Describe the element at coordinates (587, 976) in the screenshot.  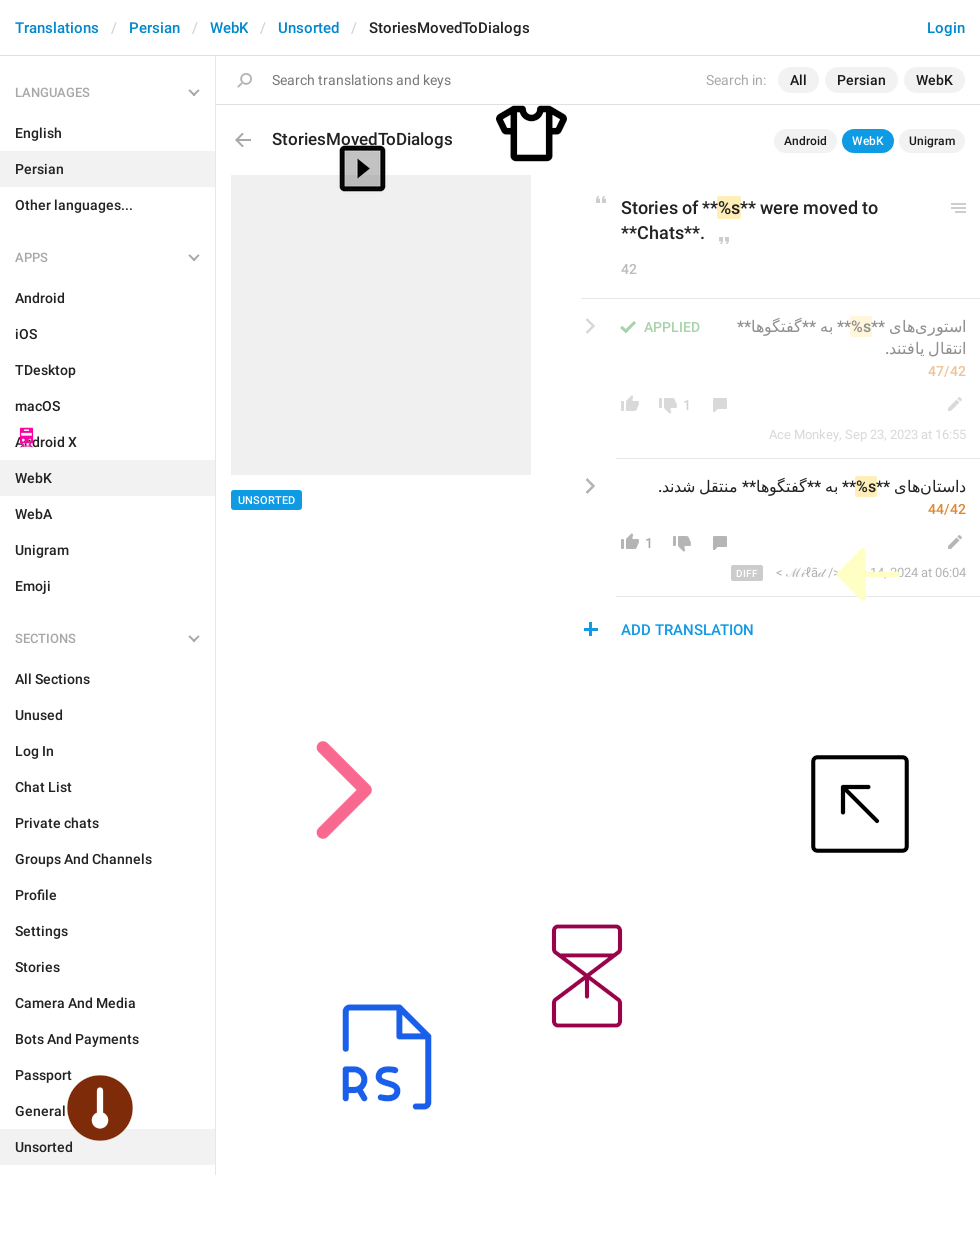
I see `indicates a process is in progress` at that location.